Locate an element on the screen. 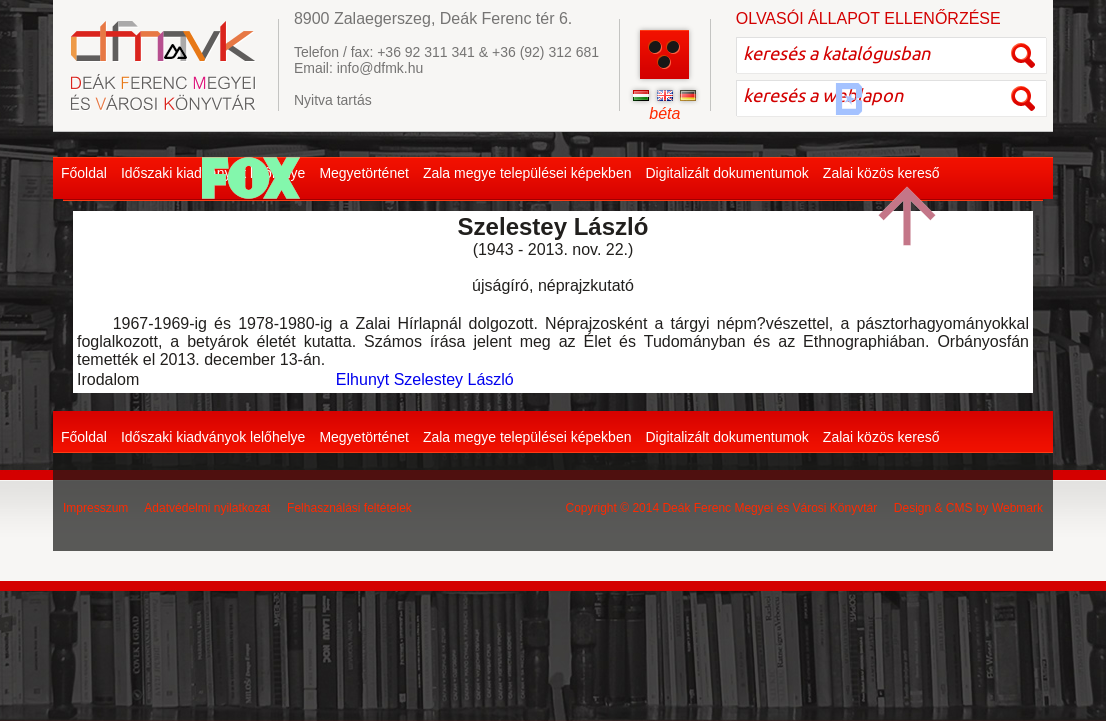 The height and width of the screenshot is (721, 1106). open beatstars music marketplace is located at coordinates (849, 99).